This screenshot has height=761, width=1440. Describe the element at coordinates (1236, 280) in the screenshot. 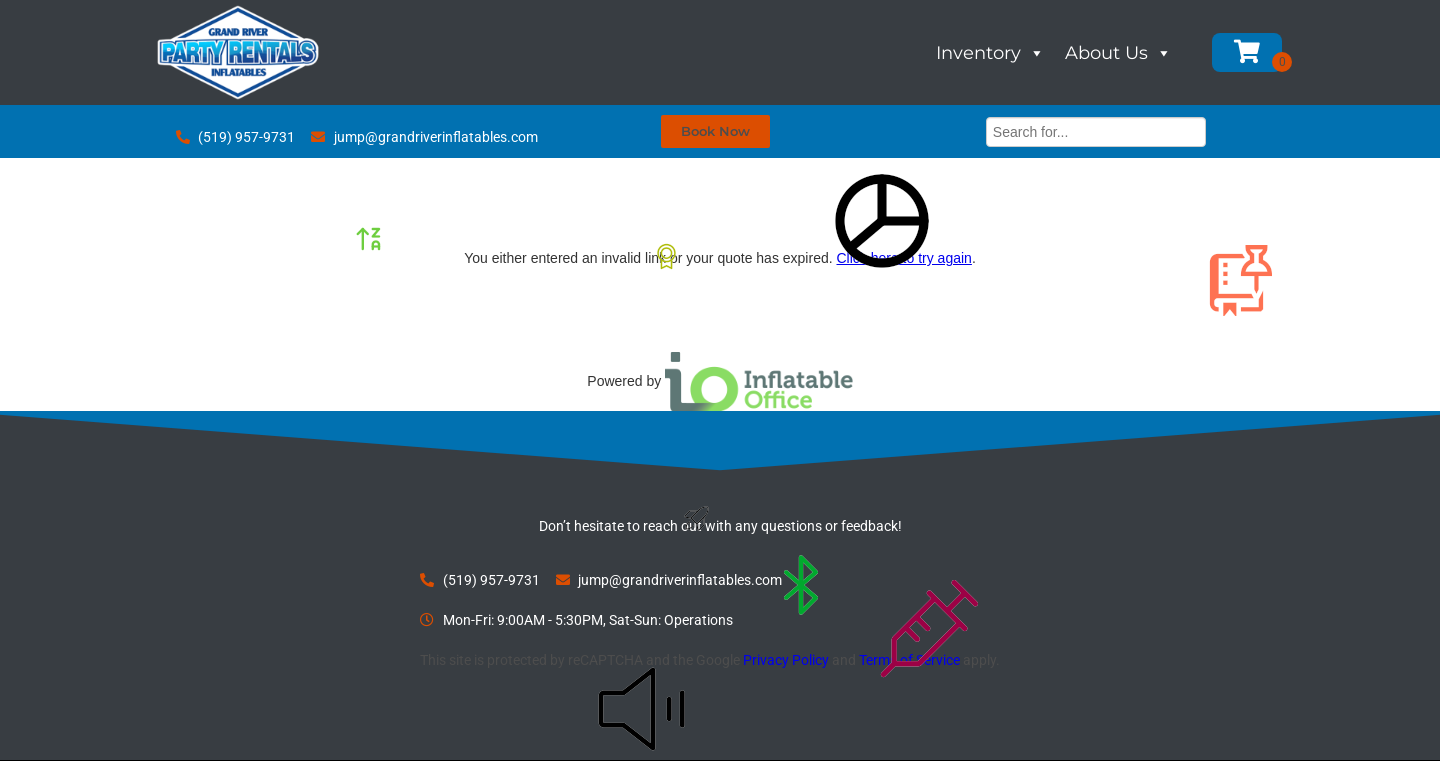

I see `pin a repository to your profile or dashboard` at that location.